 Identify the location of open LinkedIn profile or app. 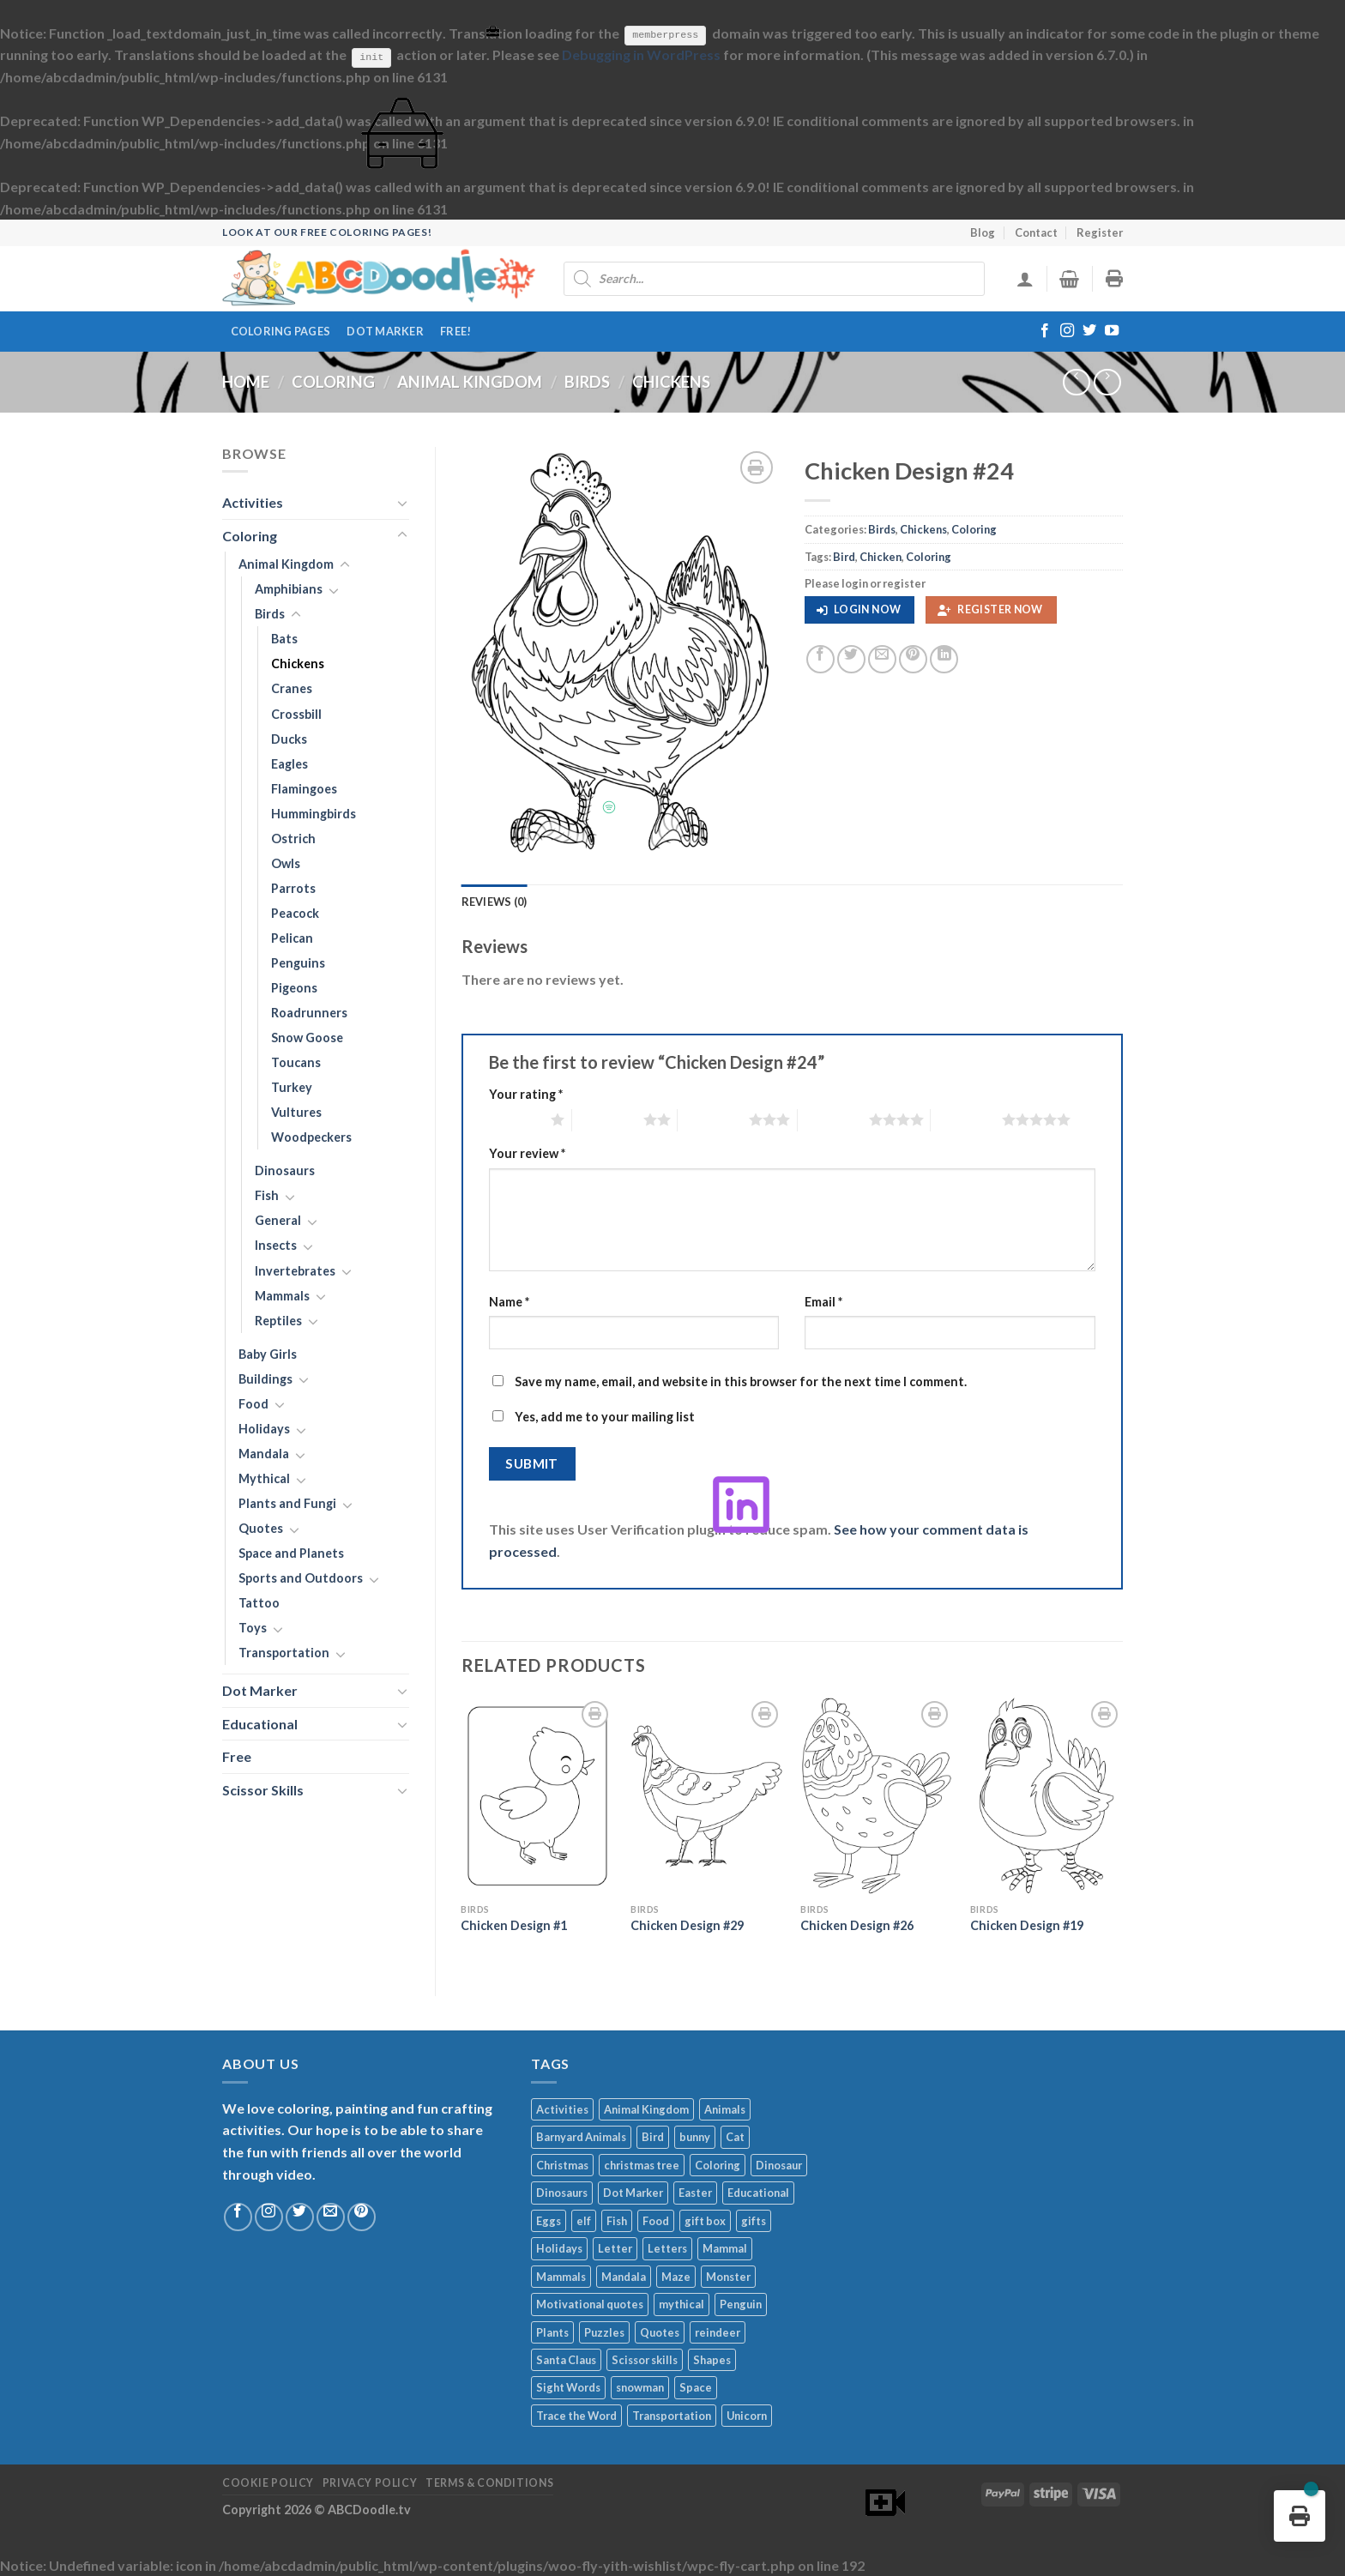
(741, 1505).